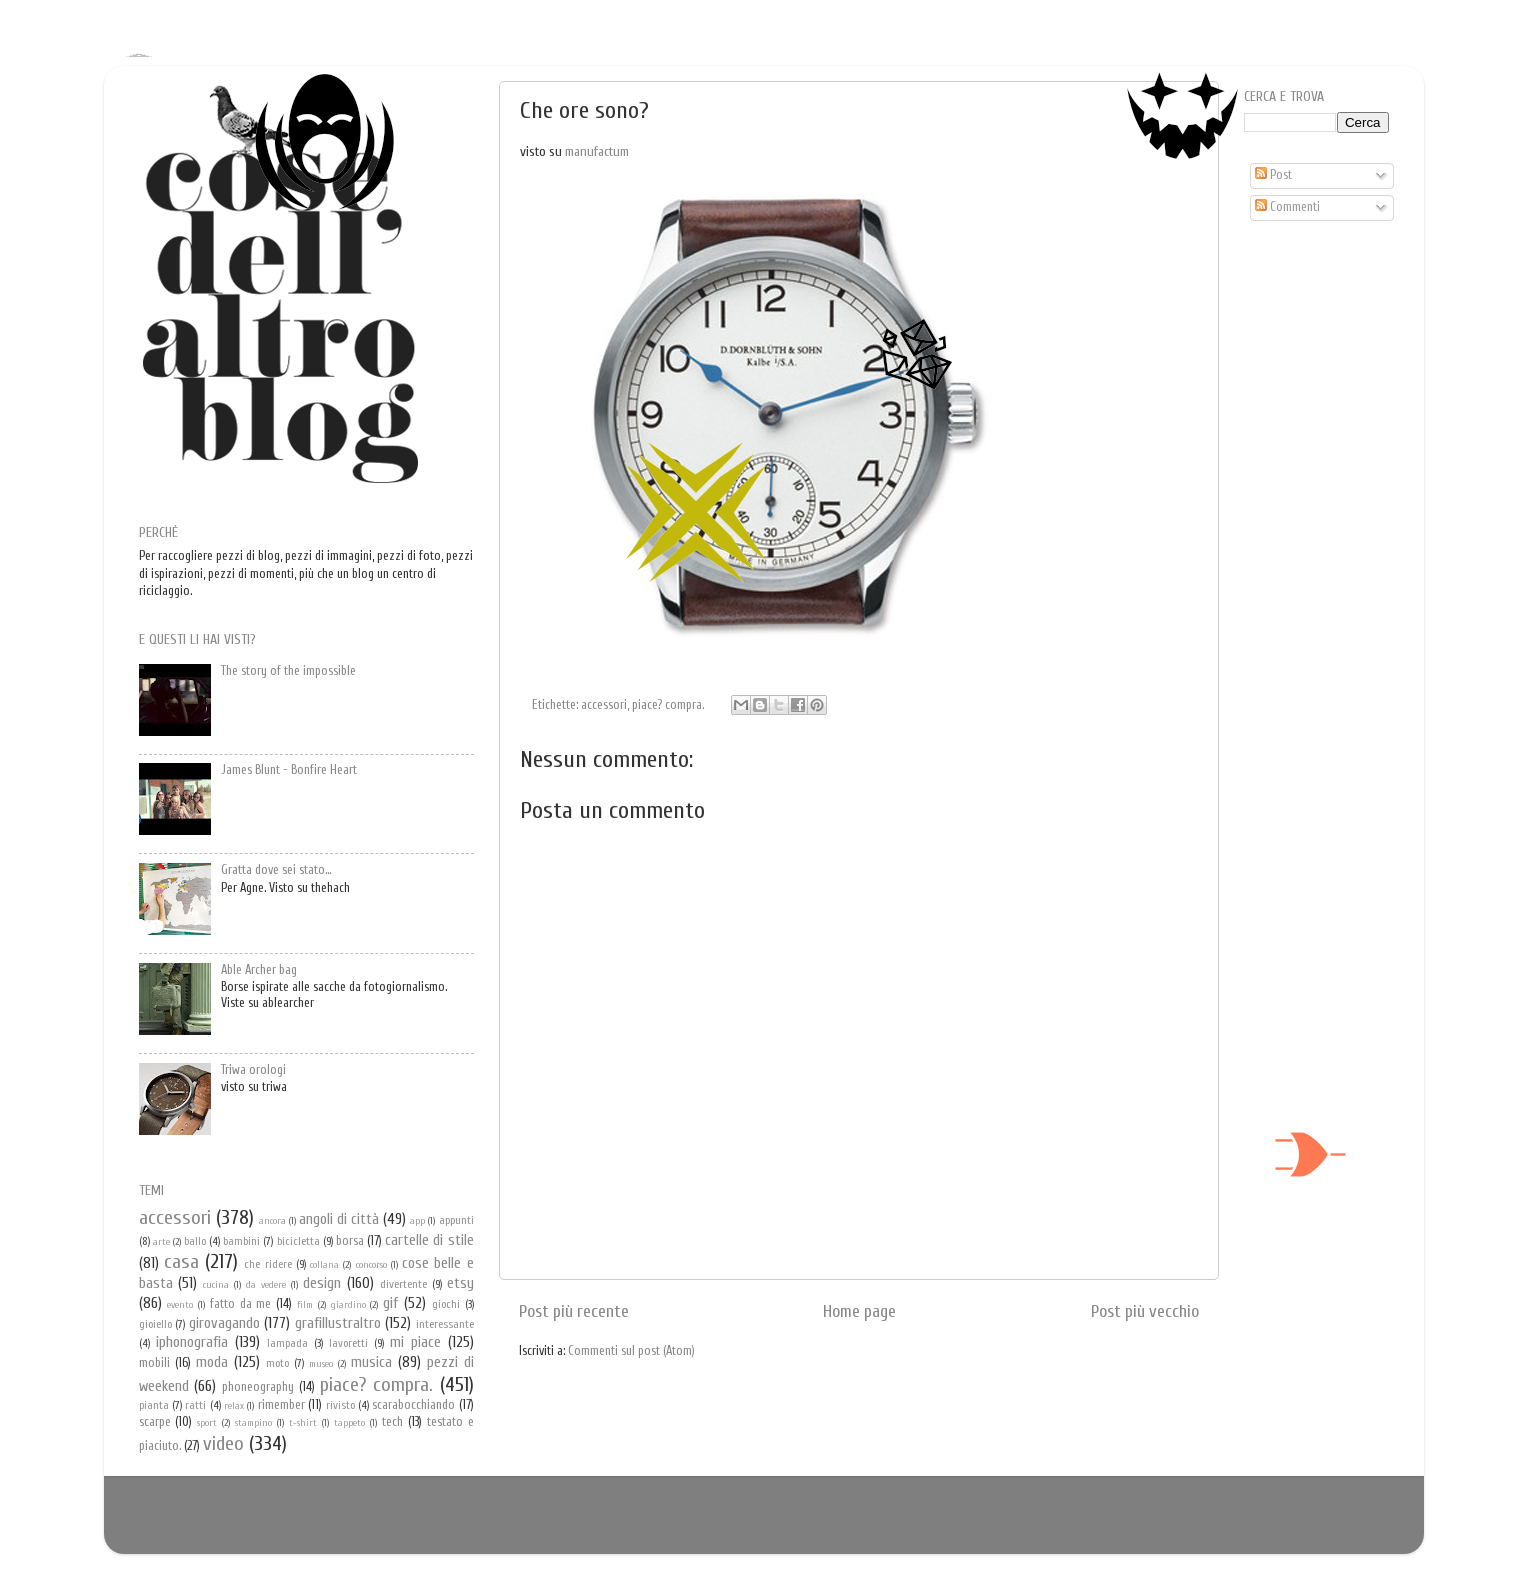  Describe the element at coordinates (1182, 113) in the screenshot. I see `indicates a delighted or excited mood` at that location.